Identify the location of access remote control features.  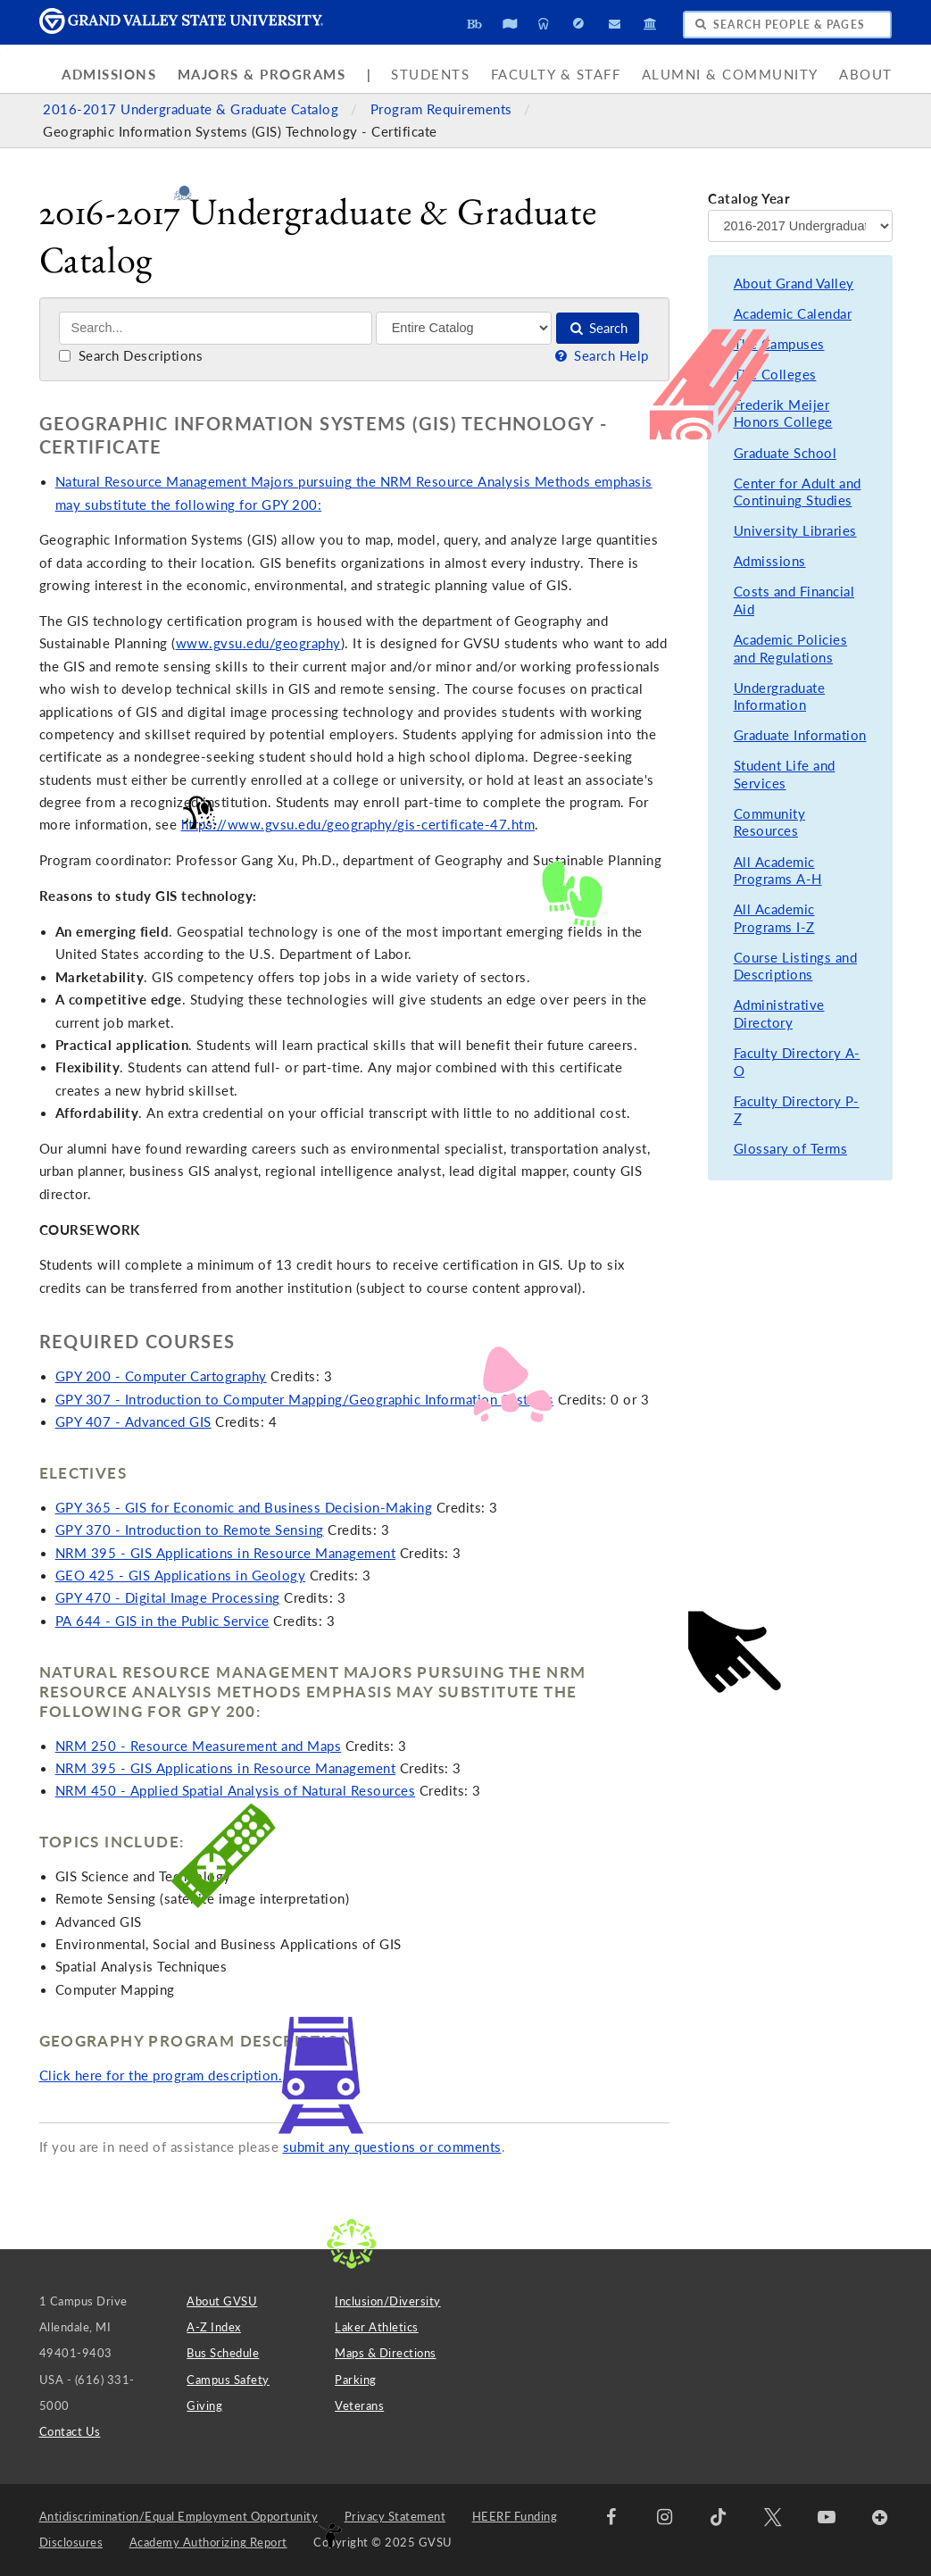
(223, 1855).